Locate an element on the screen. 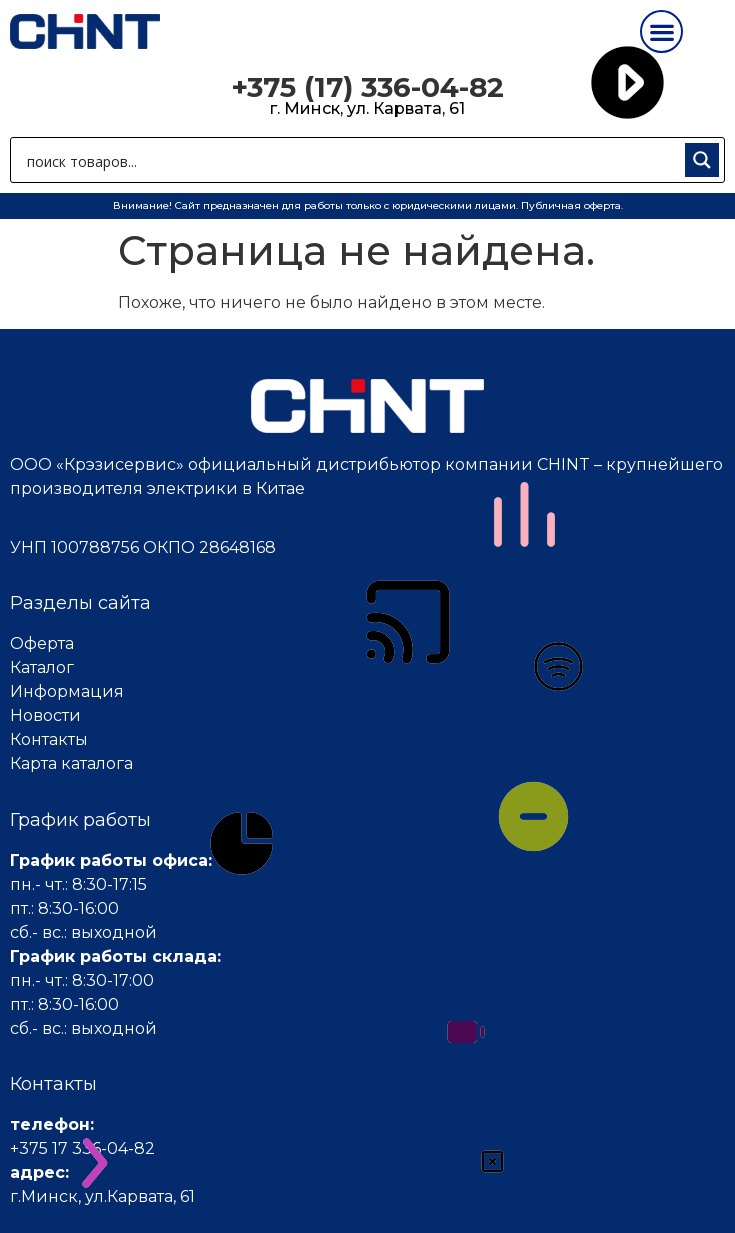 The width and height of the screenshot is (735, 1233). remove an item from a list is located at coordinates (533, 816).